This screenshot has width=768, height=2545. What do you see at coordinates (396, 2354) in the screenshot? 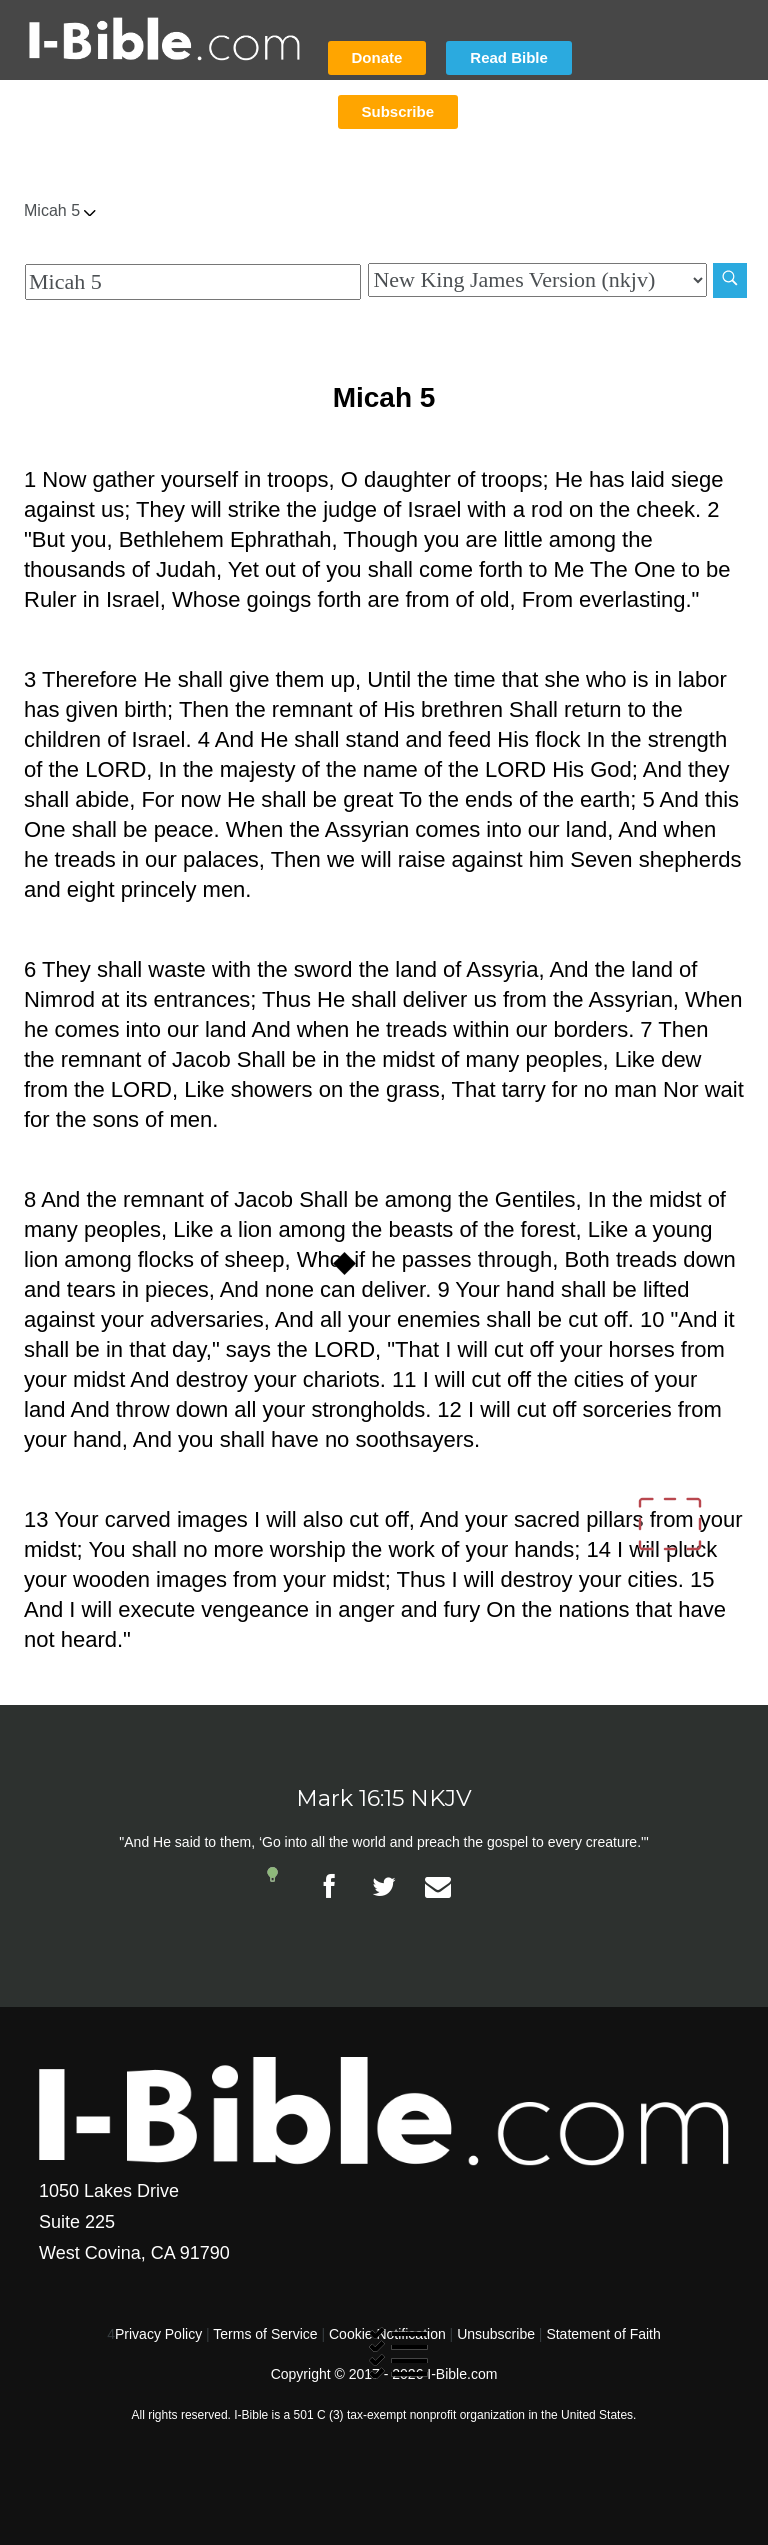
I see `view or manage your task checklist` at bounding box center [396, 2354].